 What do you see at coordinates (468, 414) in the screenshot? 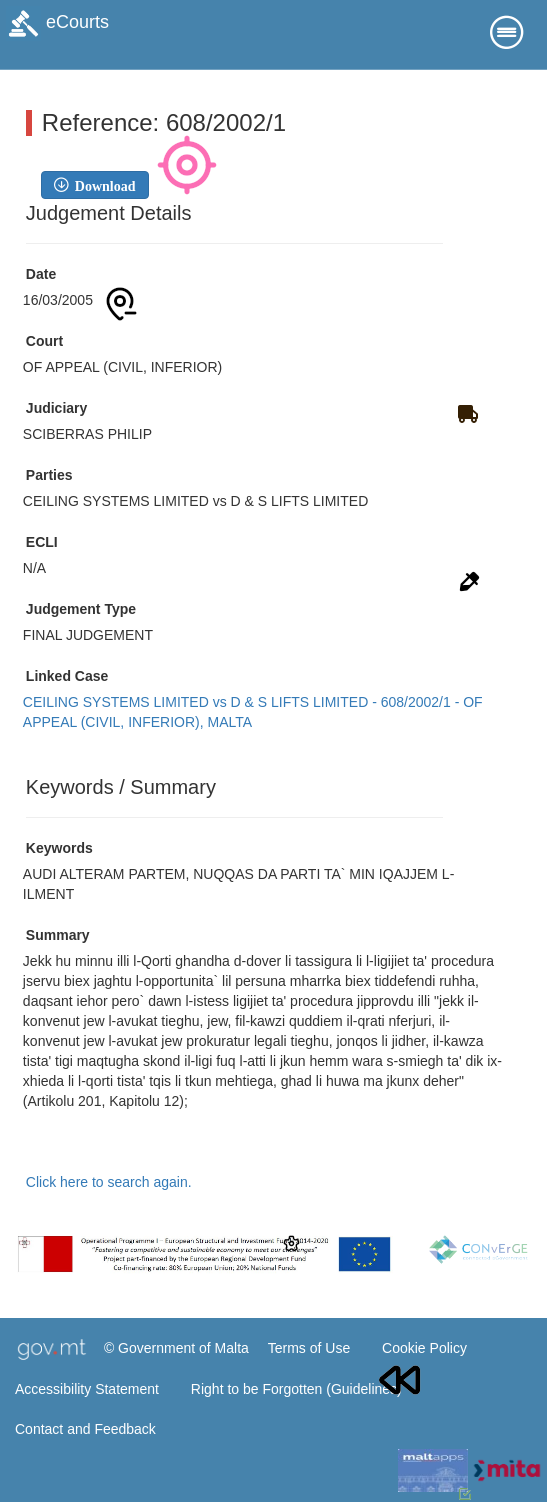
I see `access delivery or shipping options` at bounding box center [468, 414].